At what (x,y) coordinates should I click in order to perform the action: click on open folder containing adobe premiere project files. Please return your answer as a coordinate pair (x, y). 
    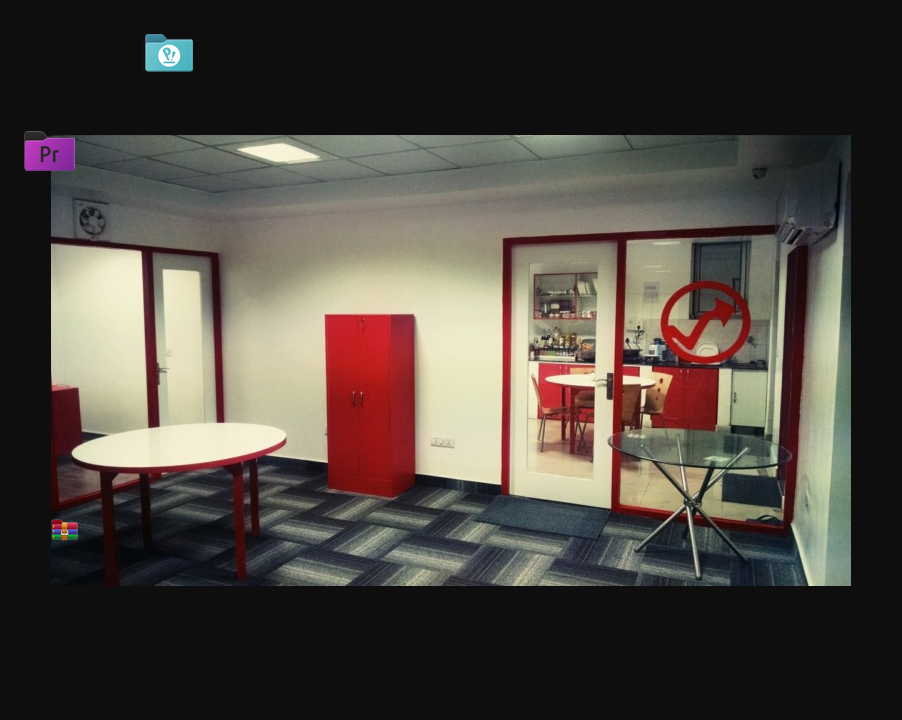
    Looking at the image, I should click on (49, 152).